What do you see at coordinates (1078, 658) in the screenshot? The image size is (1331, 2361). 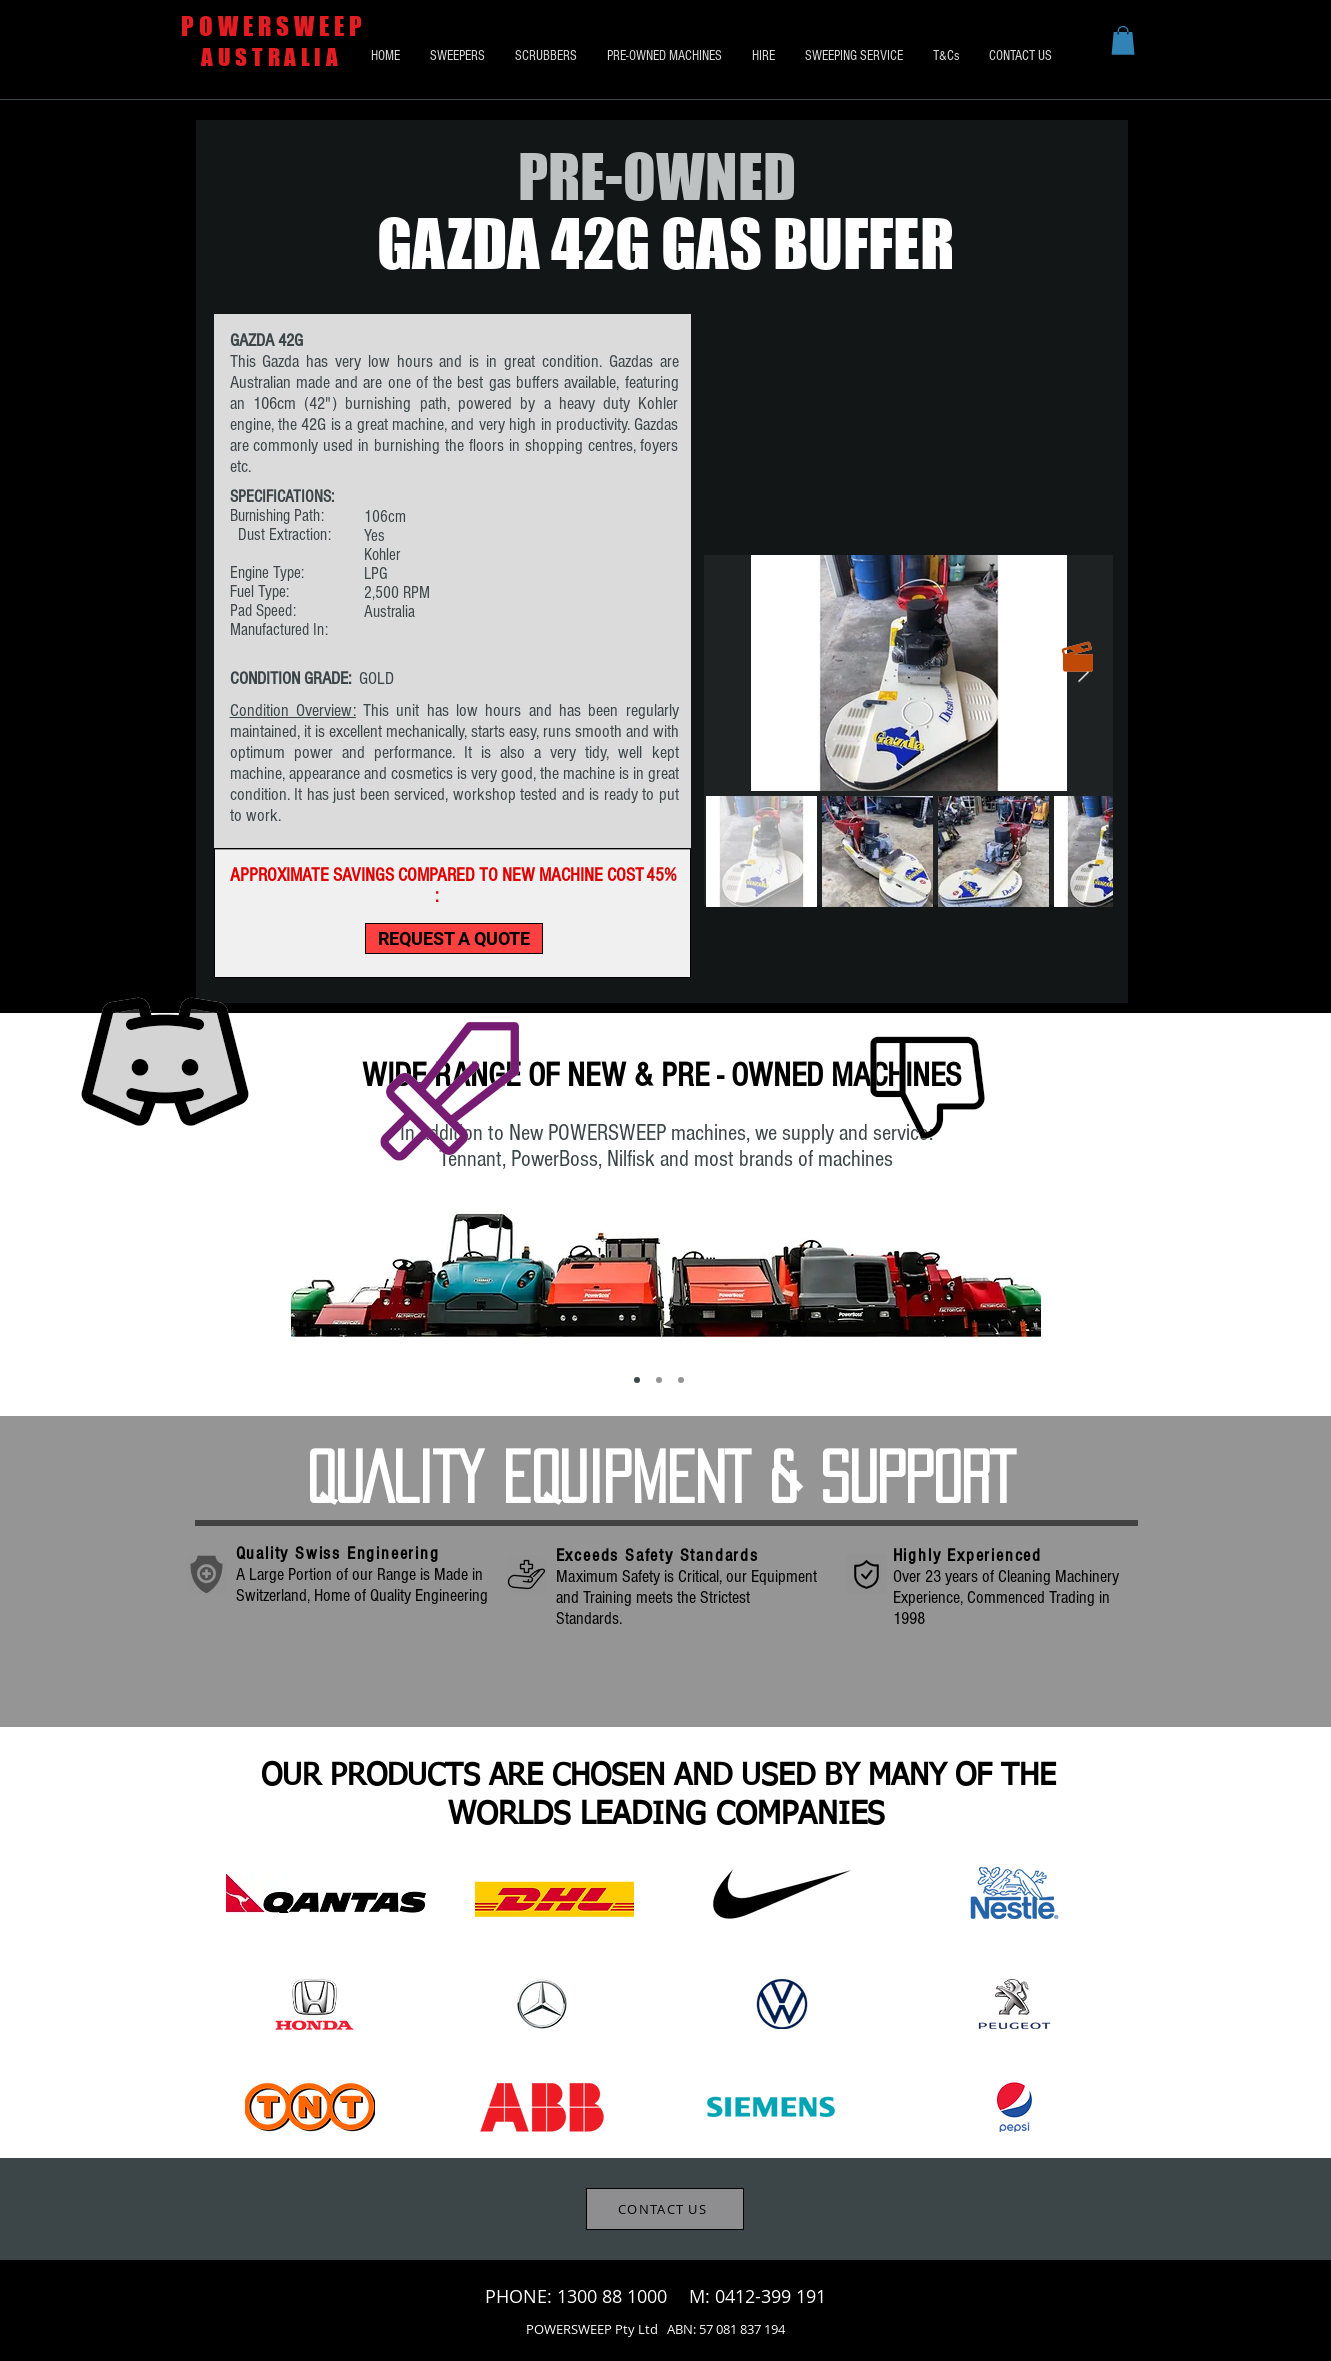 I see `access video or movie content` at bounding box center [1078, 658].